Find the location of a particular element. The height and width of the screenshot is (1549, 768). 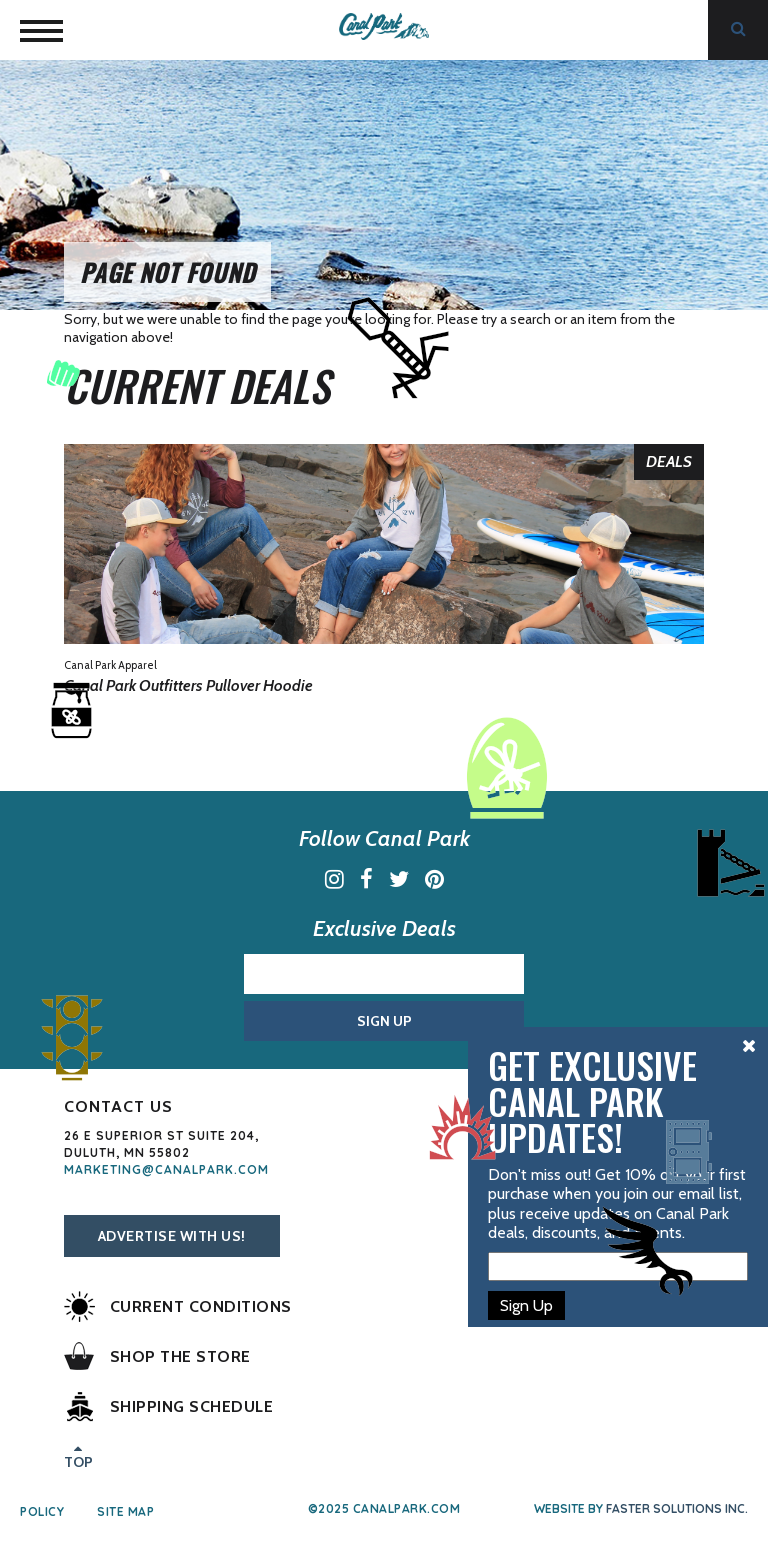

indicates a stopped or halted state is located at coordinates (72, 1038).